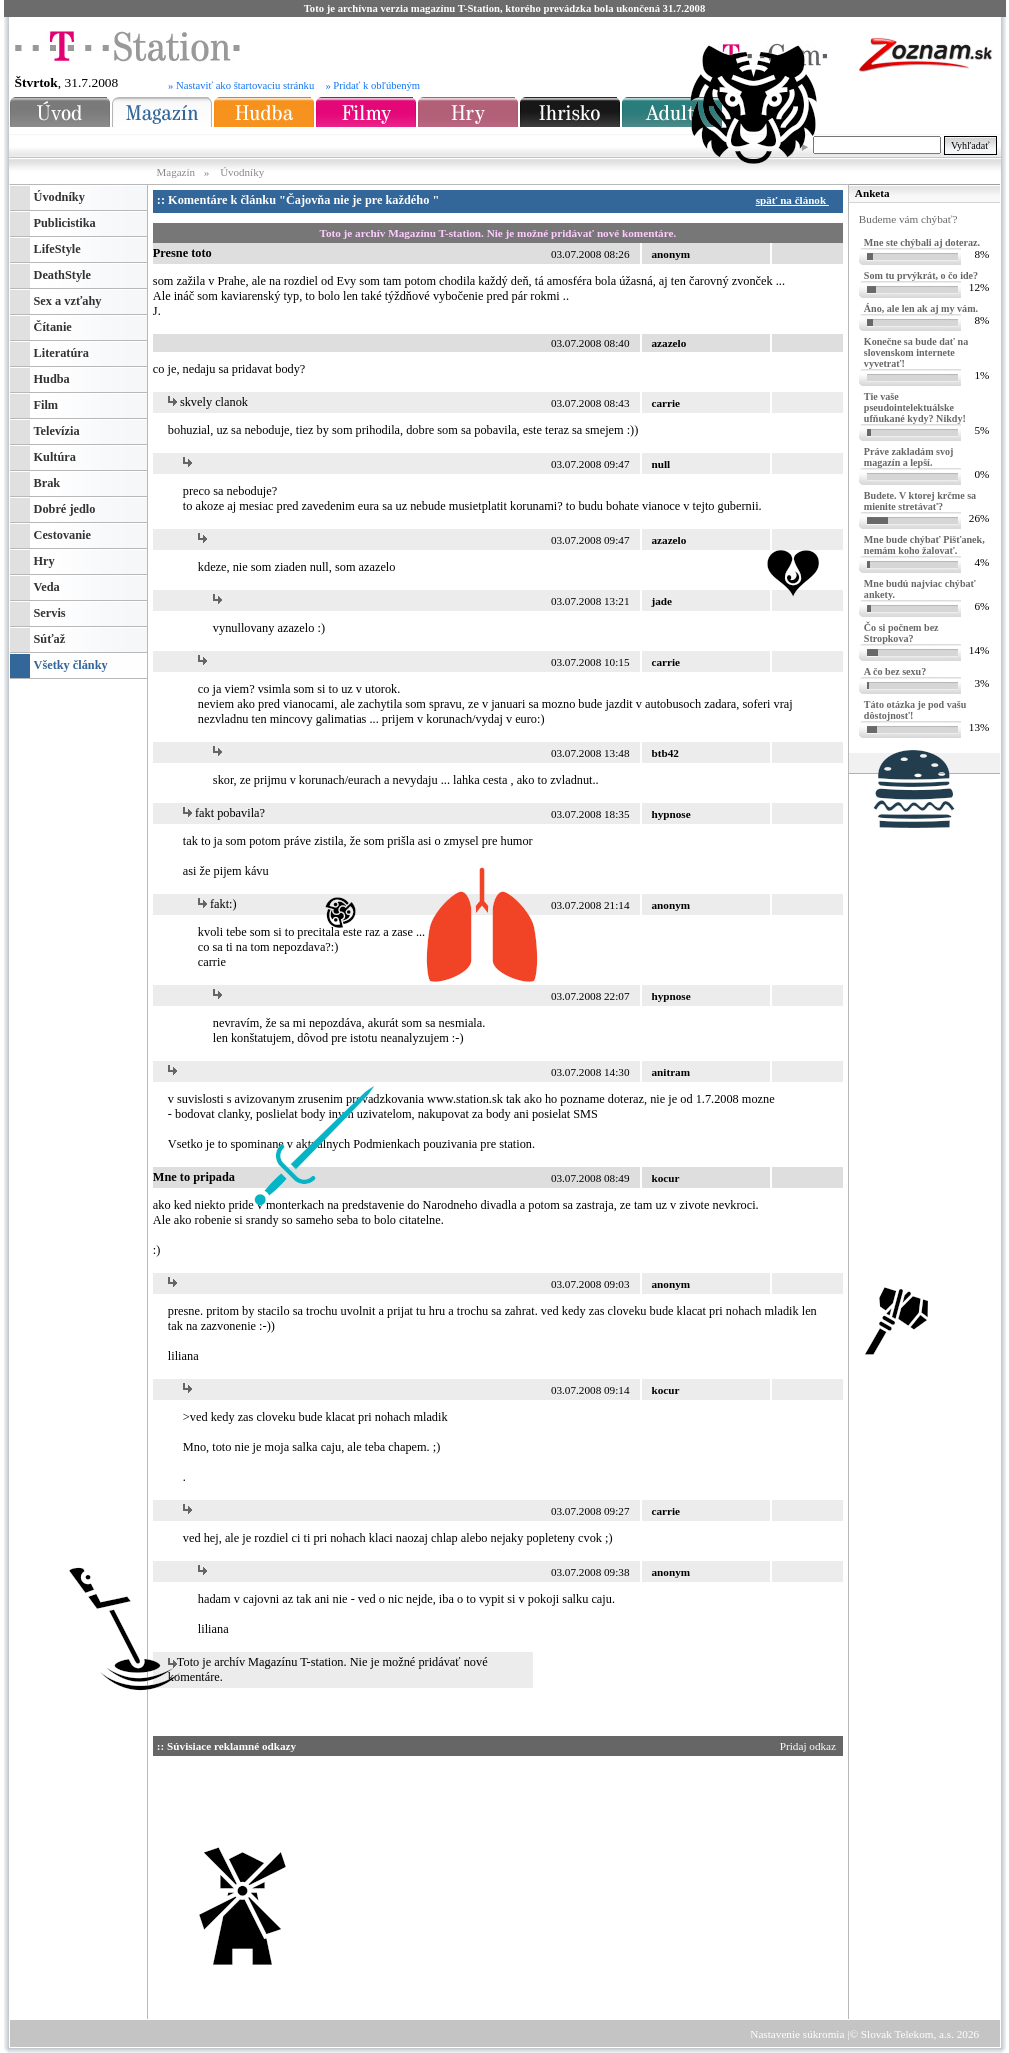 This screenshot has width=1009, height=2053. I want to click on indicates maximum security or multi-factor authentication enabled, so click(340, 912).